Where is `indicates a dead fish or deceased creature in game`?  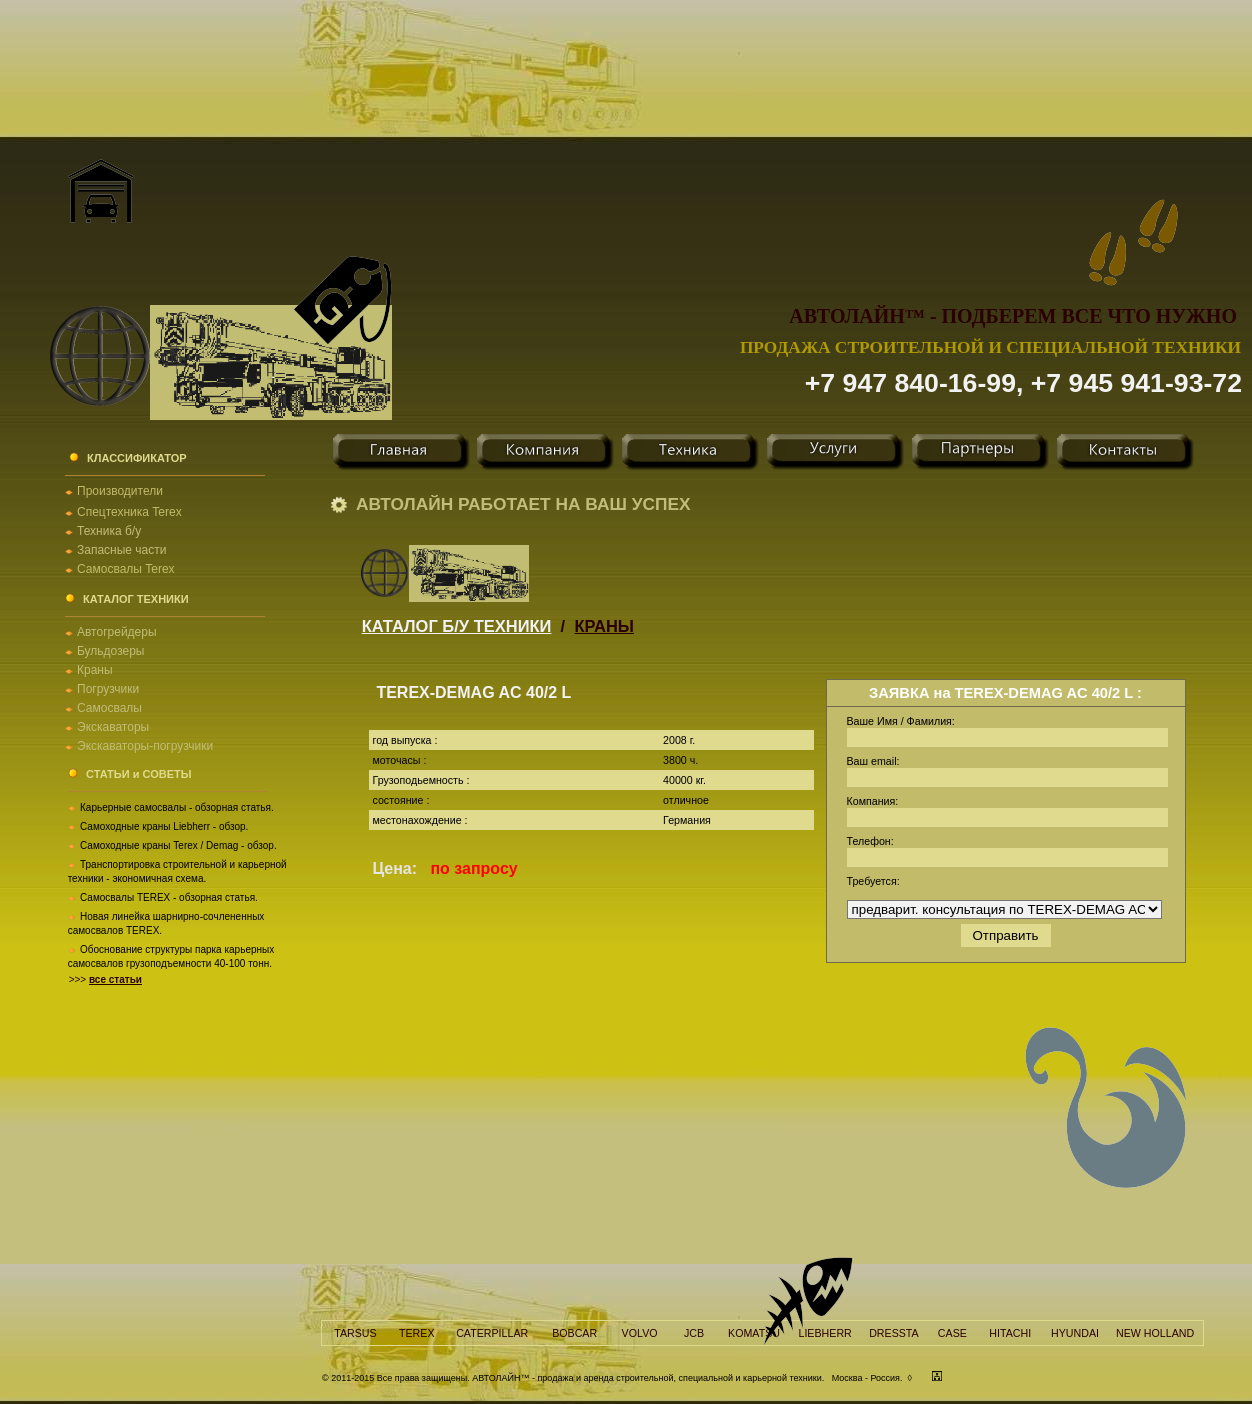
indicates a dead fish or deceased creature in game is located at coordinates (808, 1301).